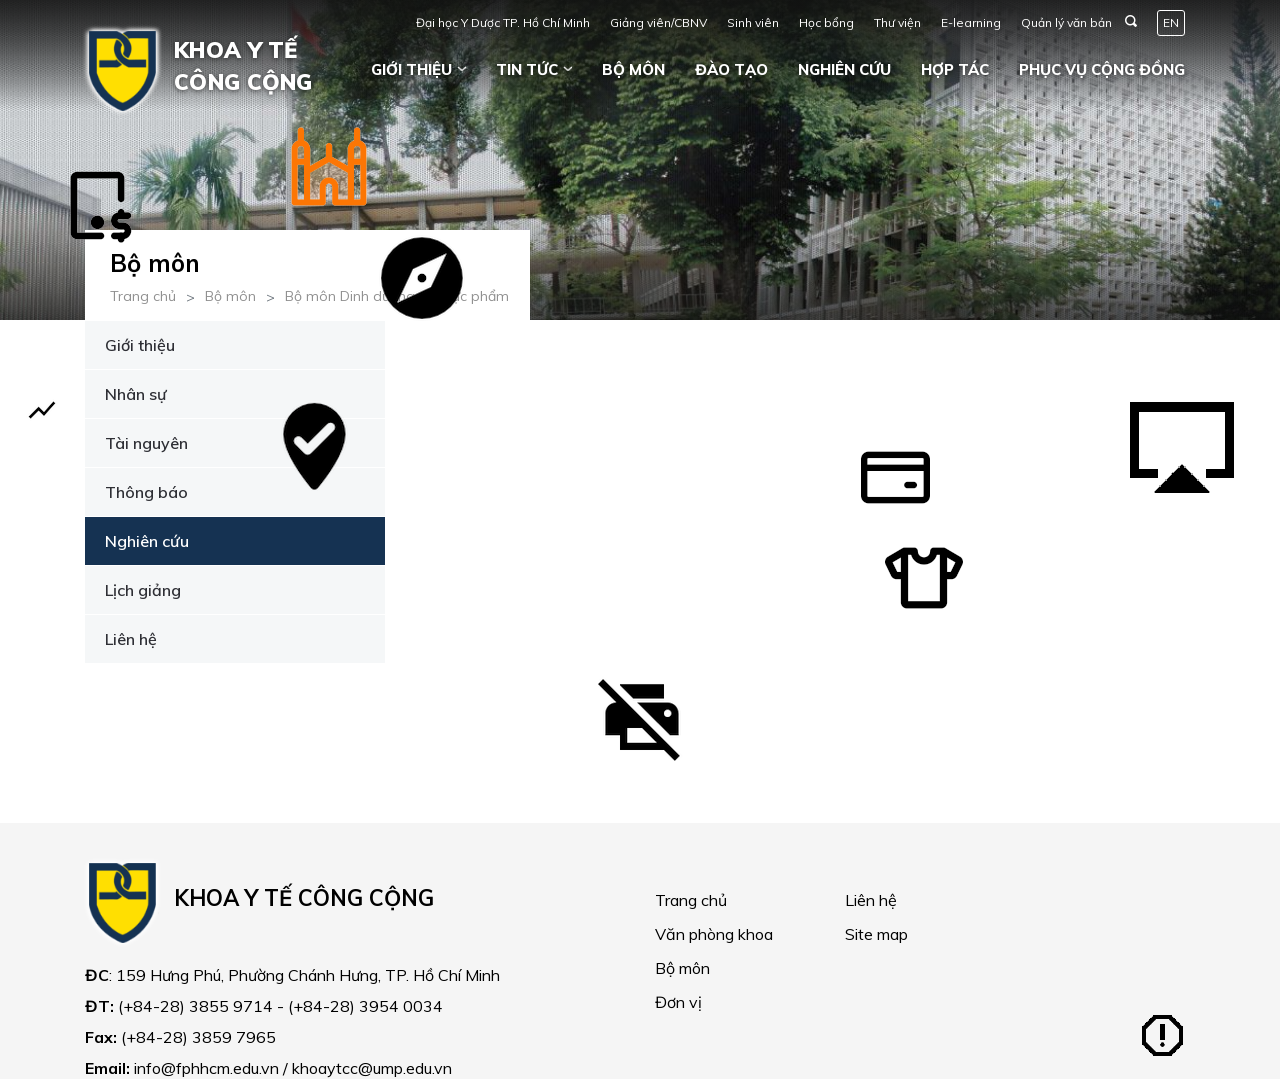 The width and height of the screenshot is (1280, 1079). What do you see at coordinates (422, 278) in the screenshot?
I see `explore nearby places or content` at bounding box center [422, 278].